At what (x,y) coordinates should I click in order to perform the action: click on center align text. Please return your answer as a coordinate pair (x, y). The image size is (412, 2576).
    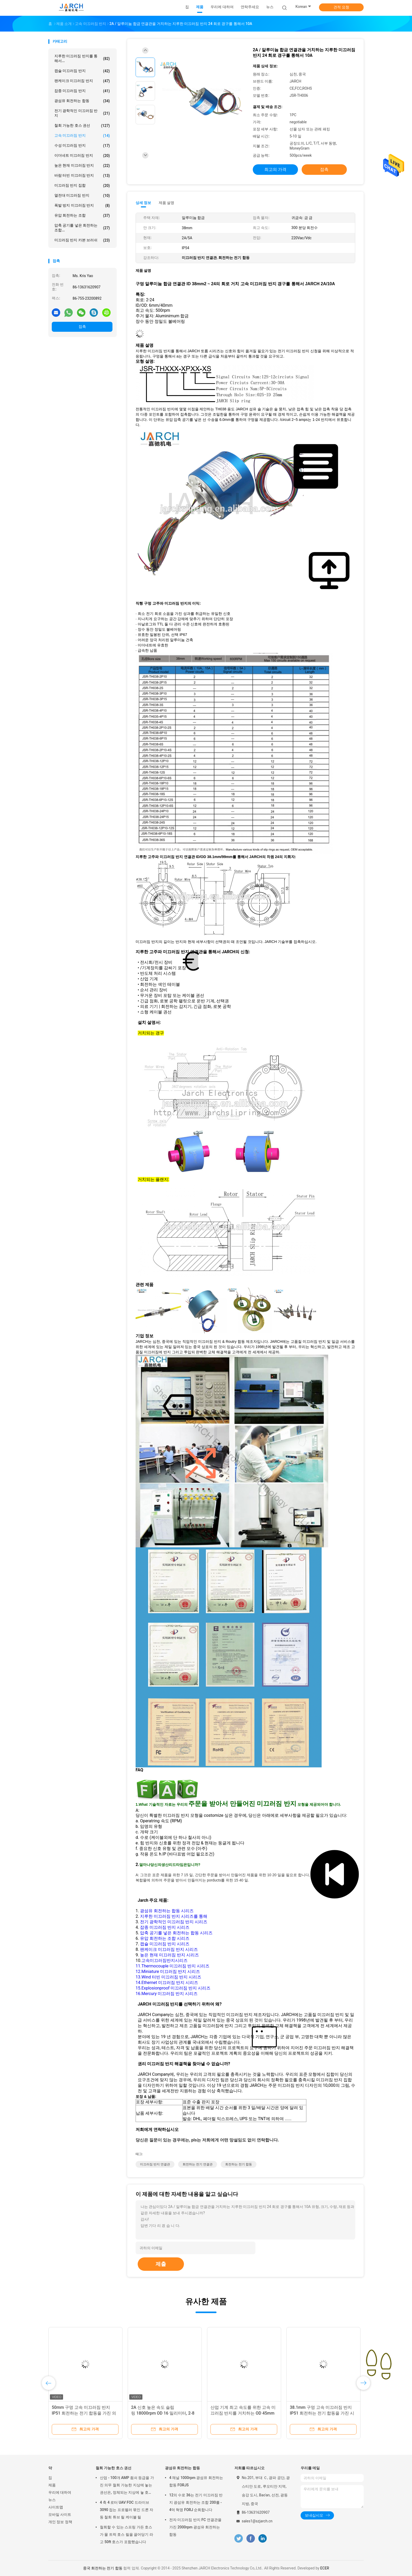
    Looking at the image, I should click on (316, 466).